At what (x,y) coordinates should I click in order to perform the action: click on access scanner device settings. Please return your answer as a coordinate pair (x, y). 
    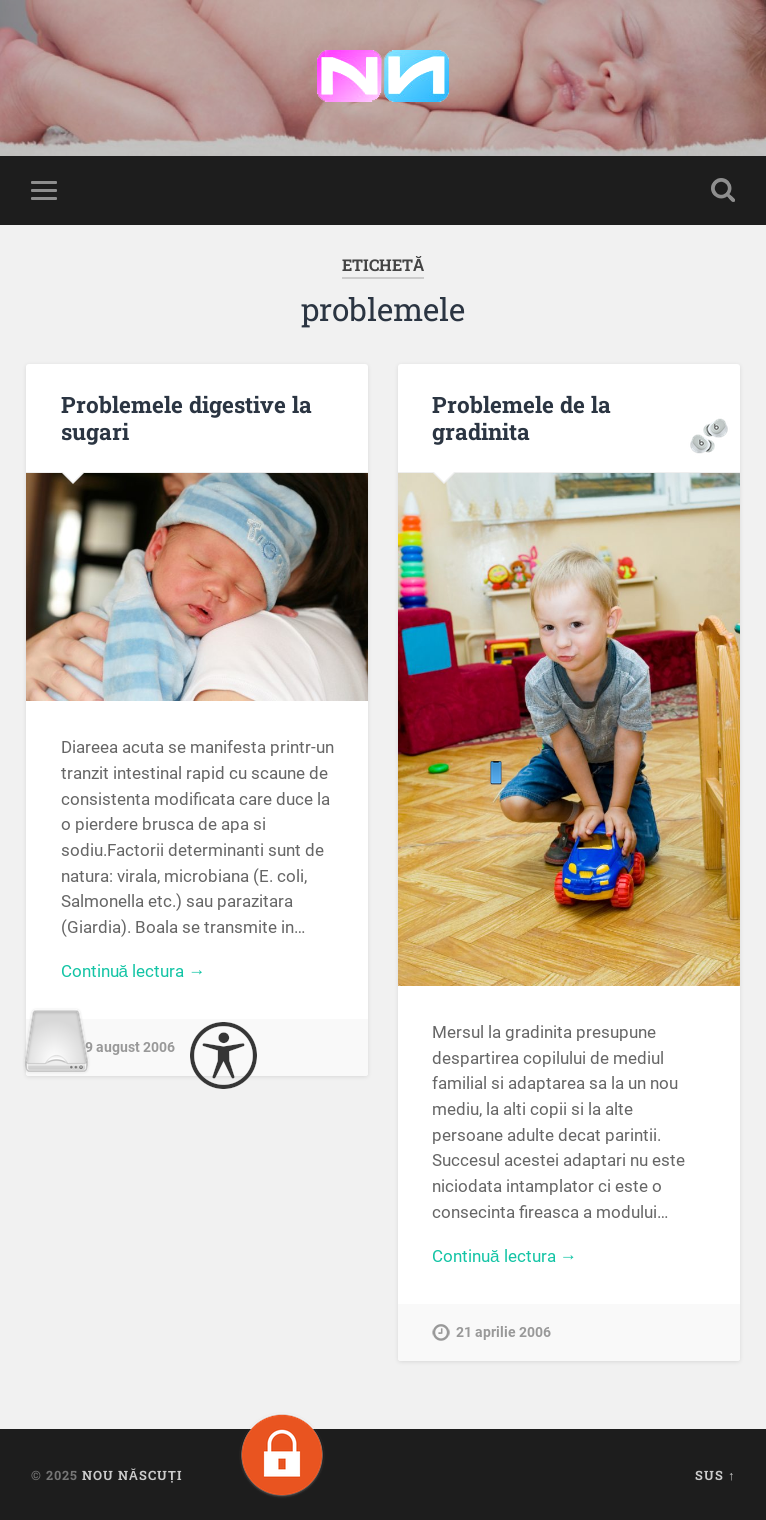
    Looking at the image, I should click on (56, 1041).